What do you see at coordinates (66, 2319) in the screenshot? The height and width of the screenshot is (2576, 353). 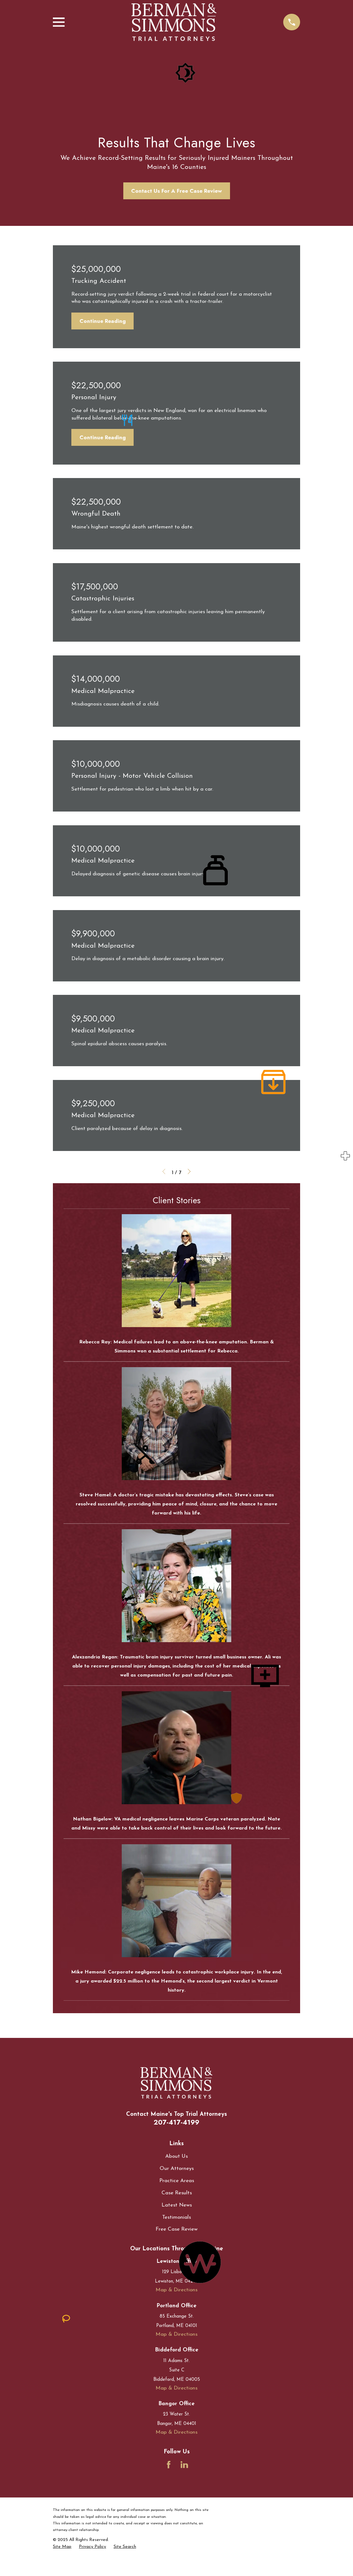 I see `select an irregular or freeform area` at bounding box center [66, 2319].